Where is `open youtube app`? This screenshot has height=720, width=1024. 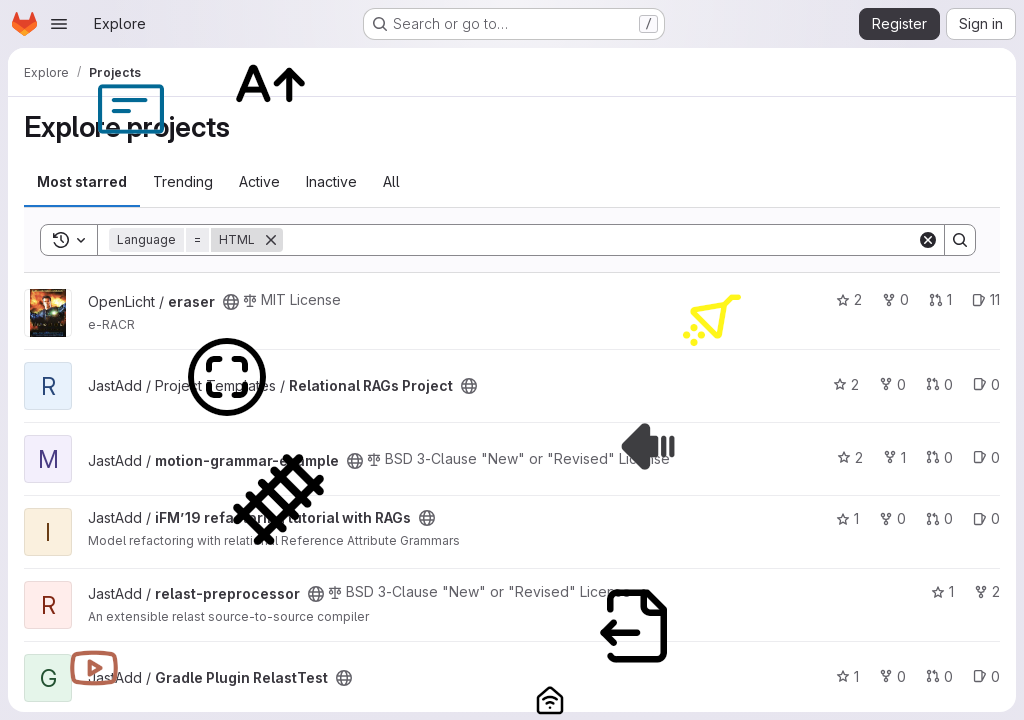
open youtube app is located at coordinates (94, 668).